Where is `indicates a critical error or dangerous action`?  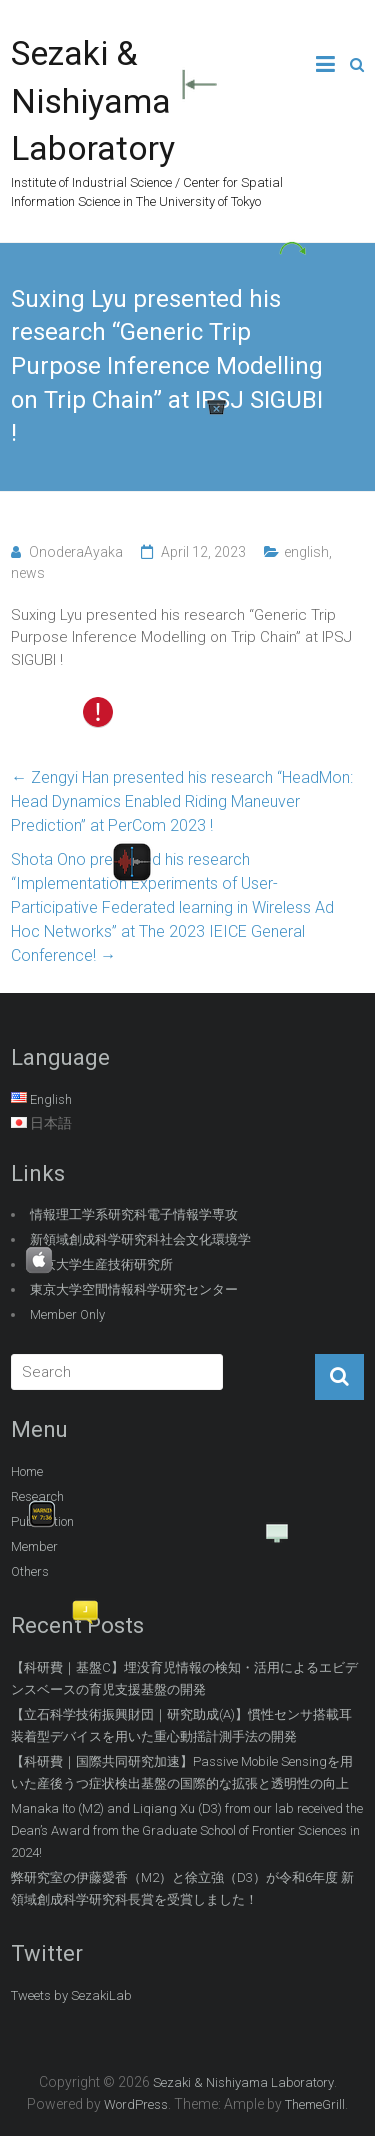 indicates a critical error or dangerous action is located at coordinates (98, 712).